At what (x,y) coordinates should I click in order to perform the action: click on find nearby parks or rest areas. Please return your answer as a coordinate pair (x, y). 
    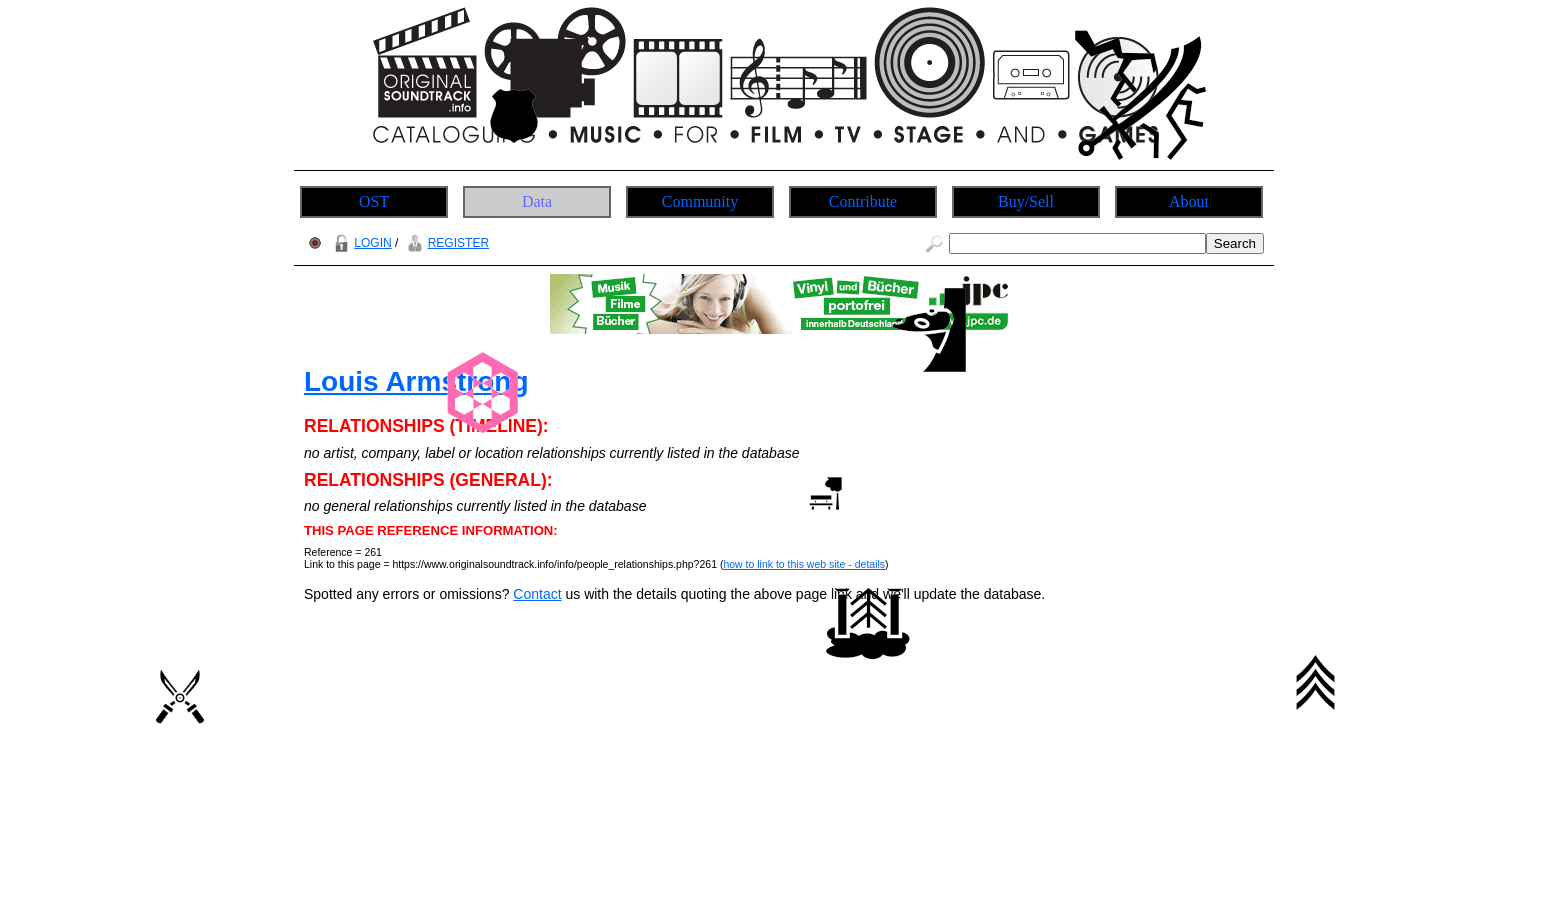
    Looking at the image, I should click on (825, 493).